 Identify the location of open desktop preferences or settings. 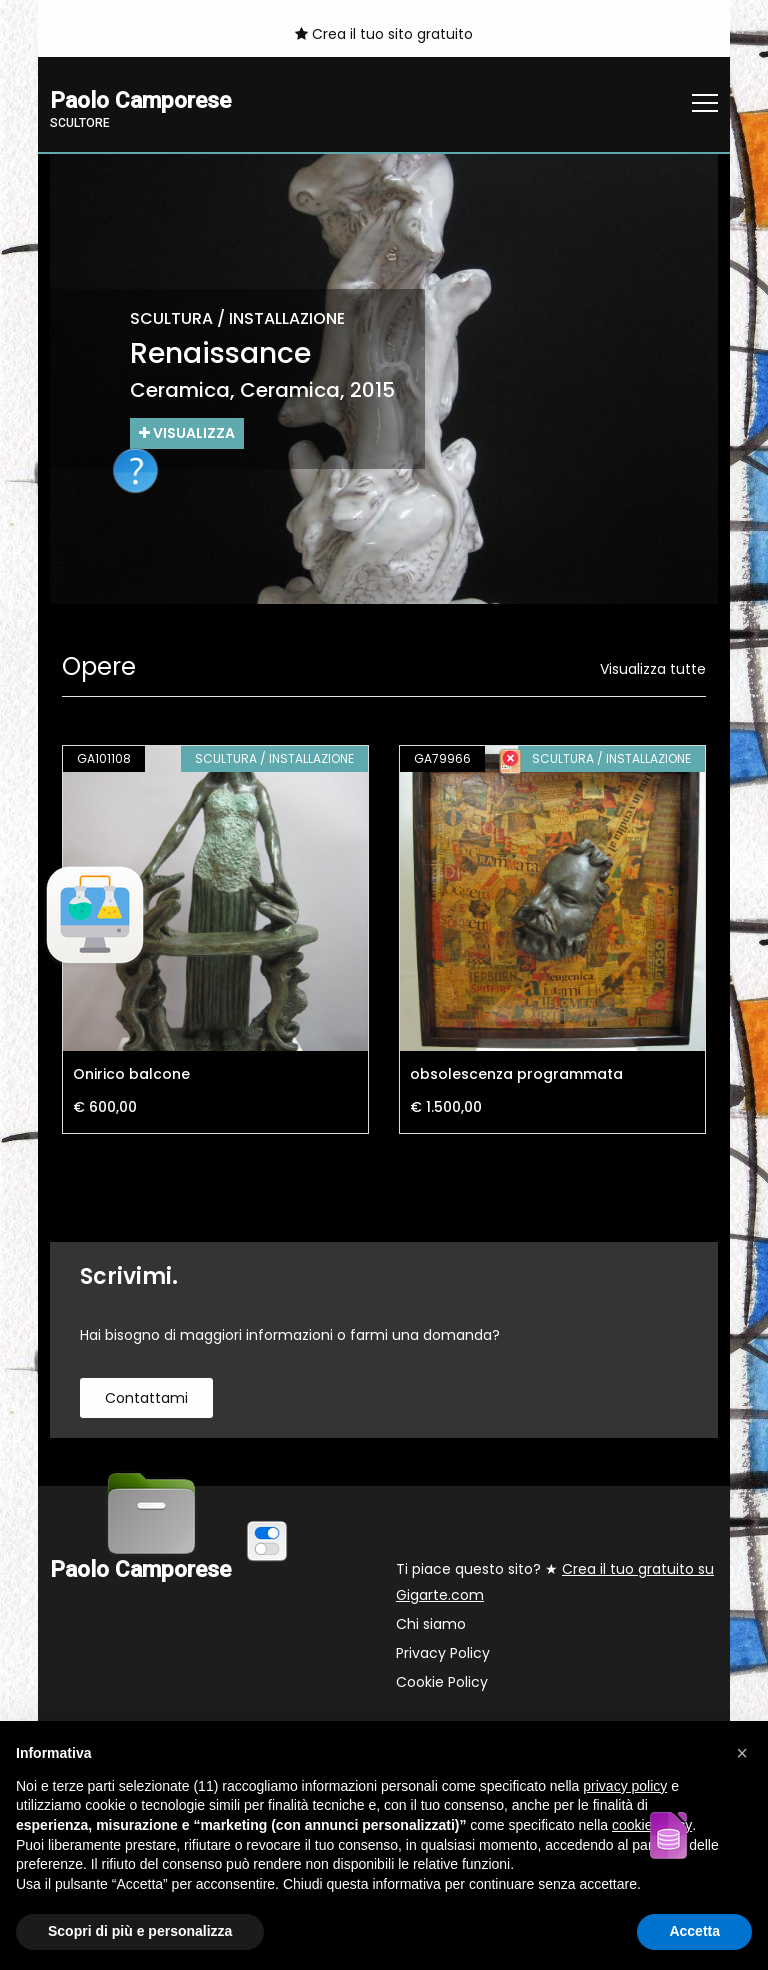
(267, 1541).